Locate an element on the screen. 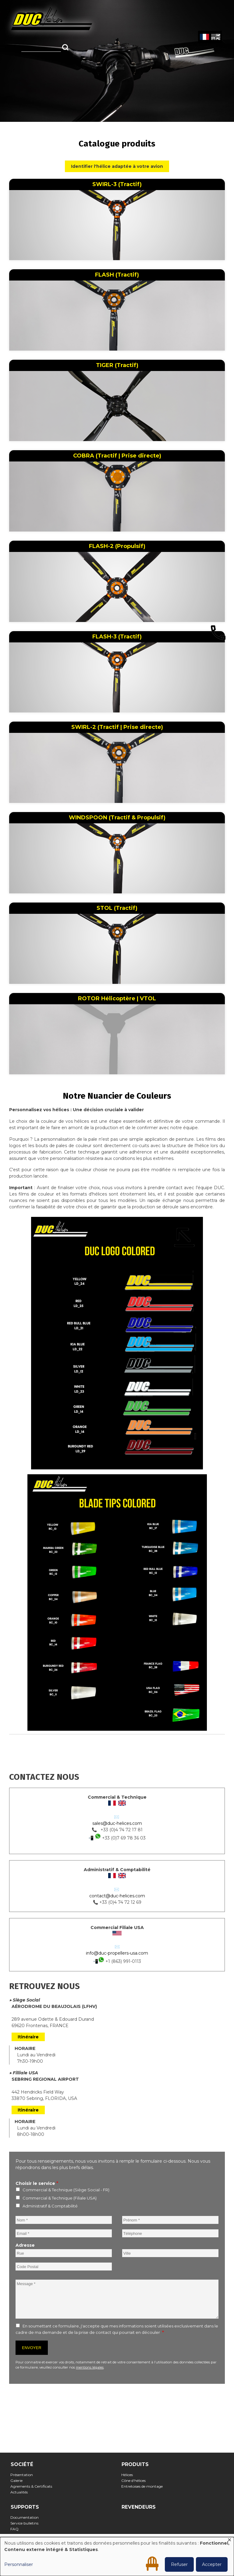  toggle chart legend visibility is located at coordinates (120, 66).